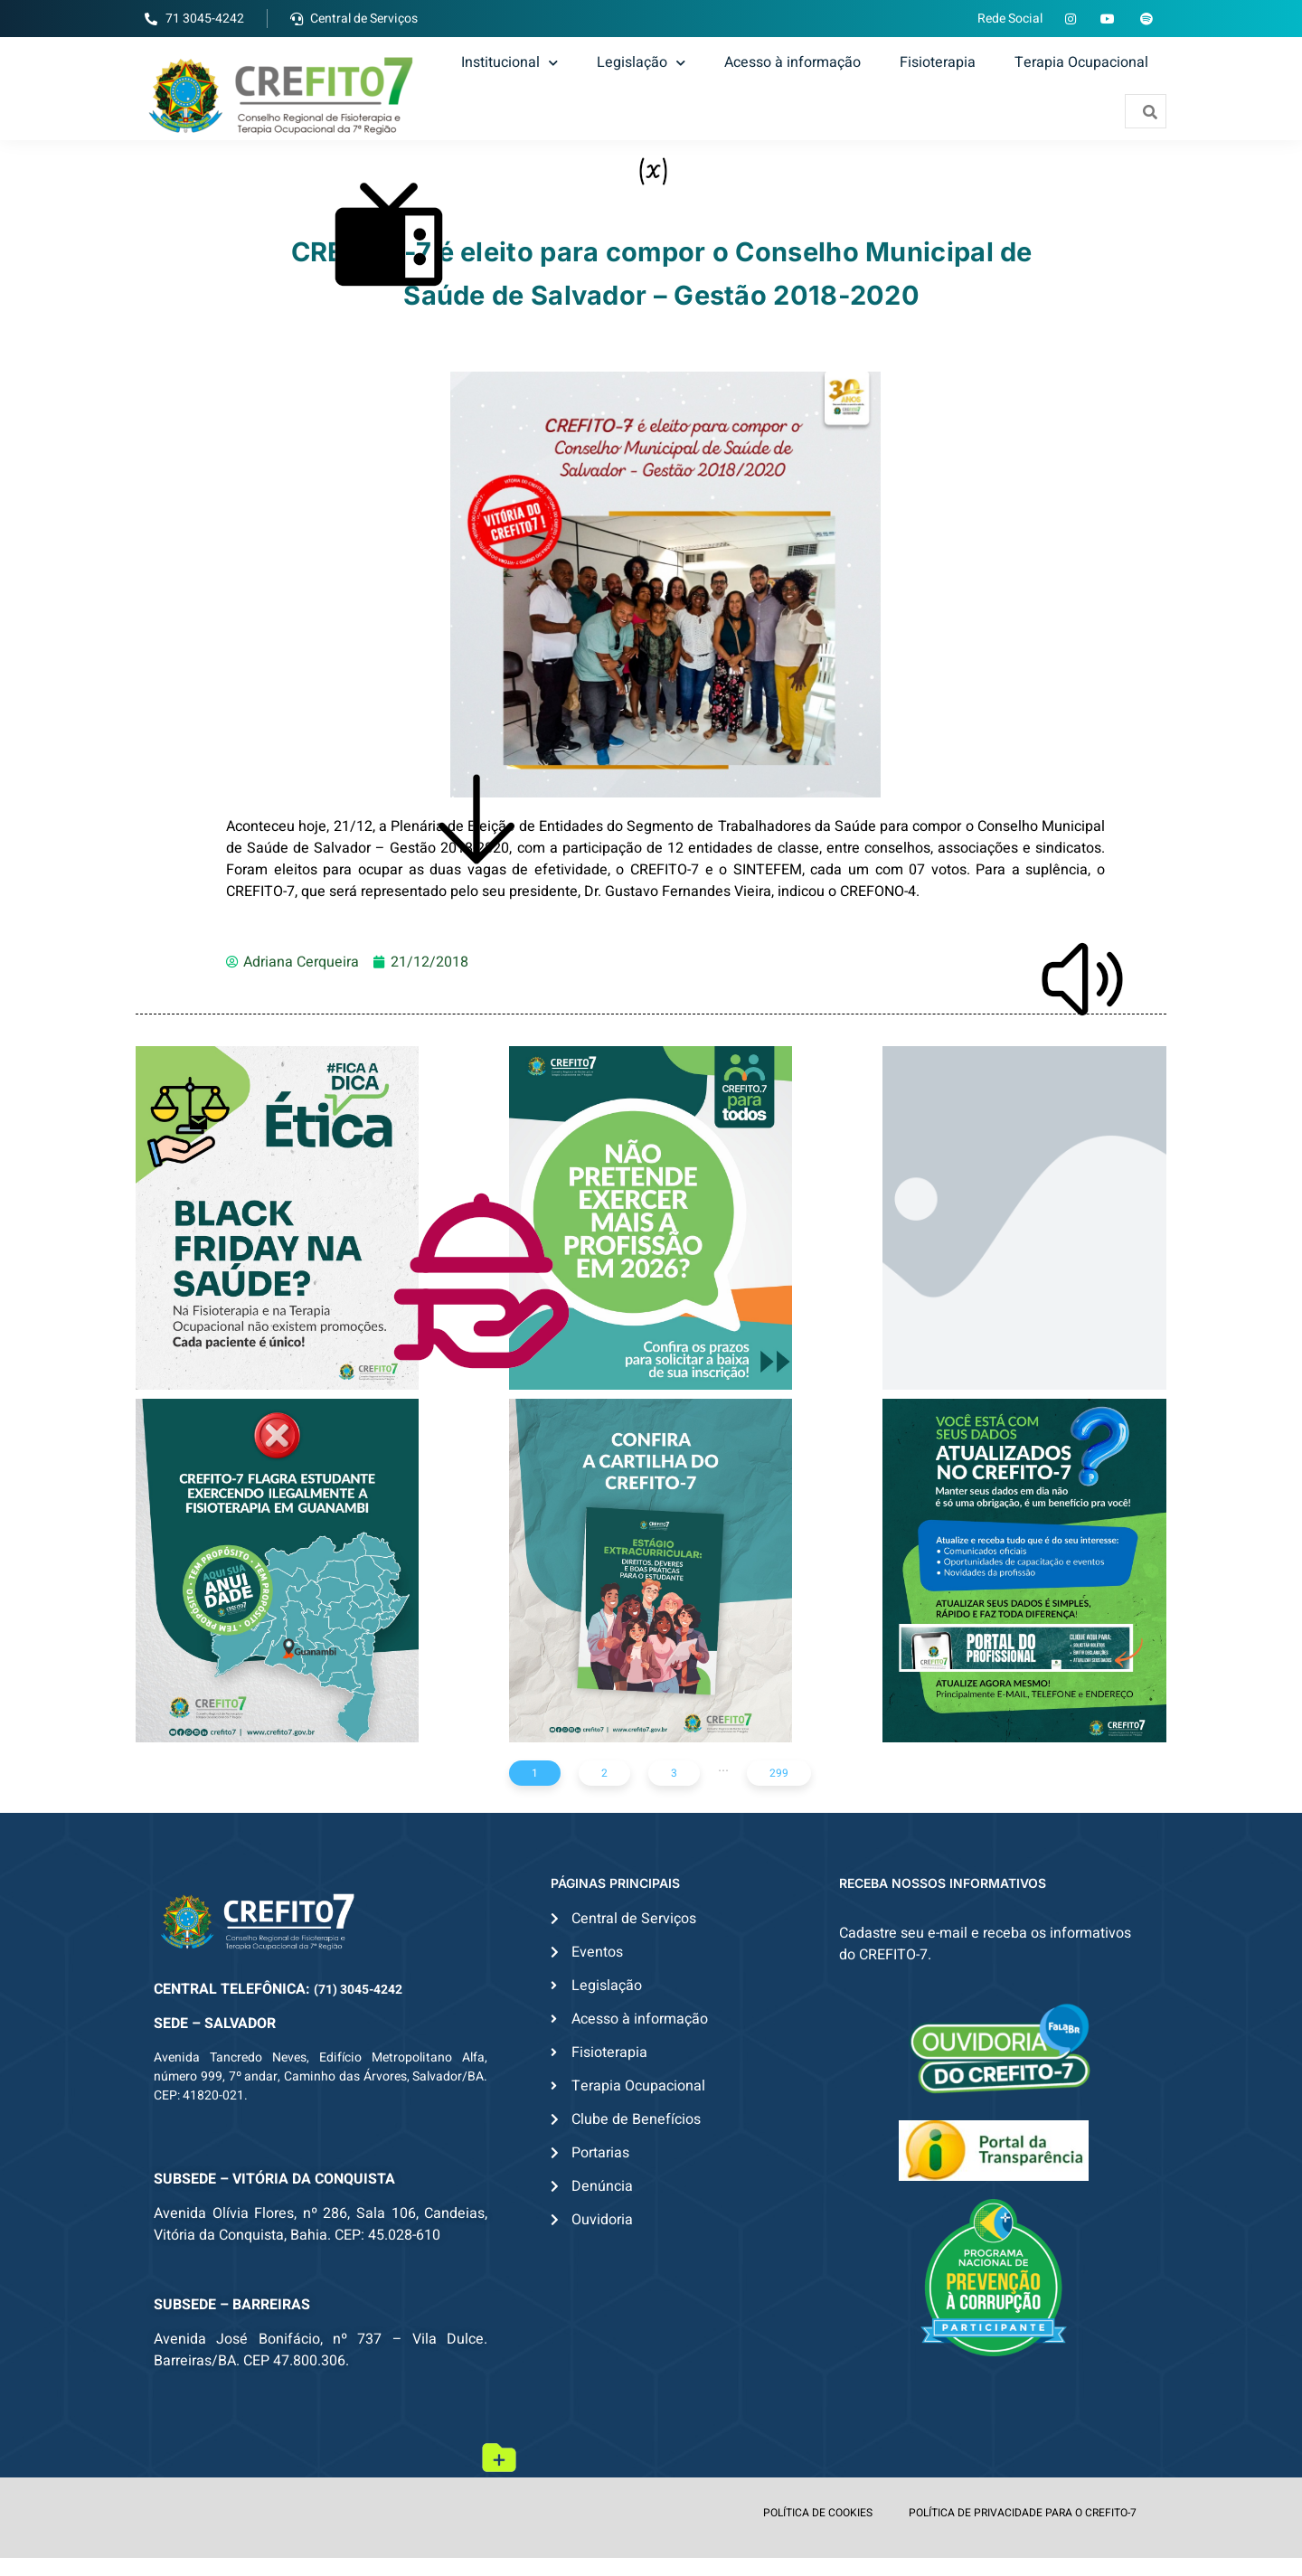  Describe the element at coordinates (1082, 979) in the screenshot. I see `adjust volume or sound settings` at that location.